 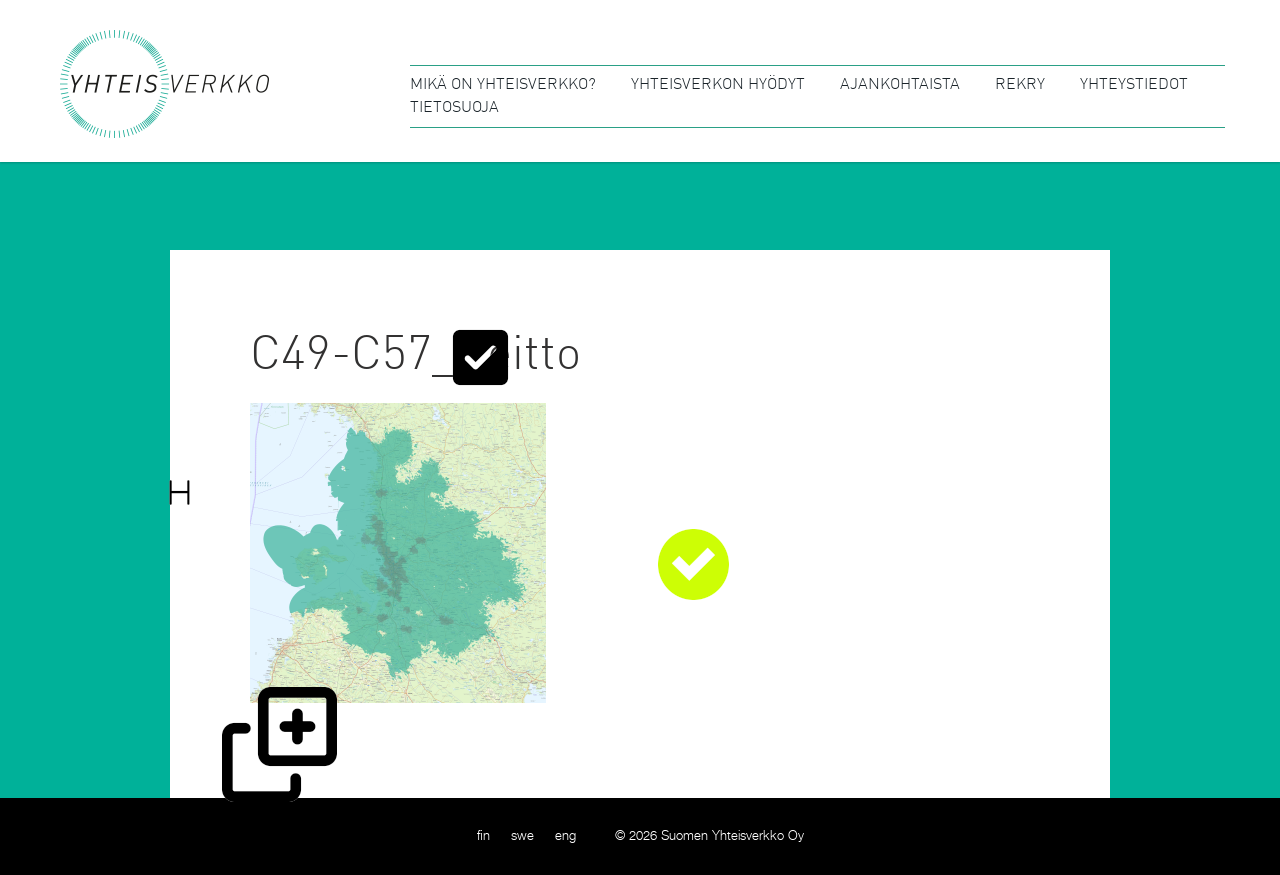 What do you see at coordinates (179, 492) in the screenshot?
I see `format text as a heading` at bounding box center [179, 492].